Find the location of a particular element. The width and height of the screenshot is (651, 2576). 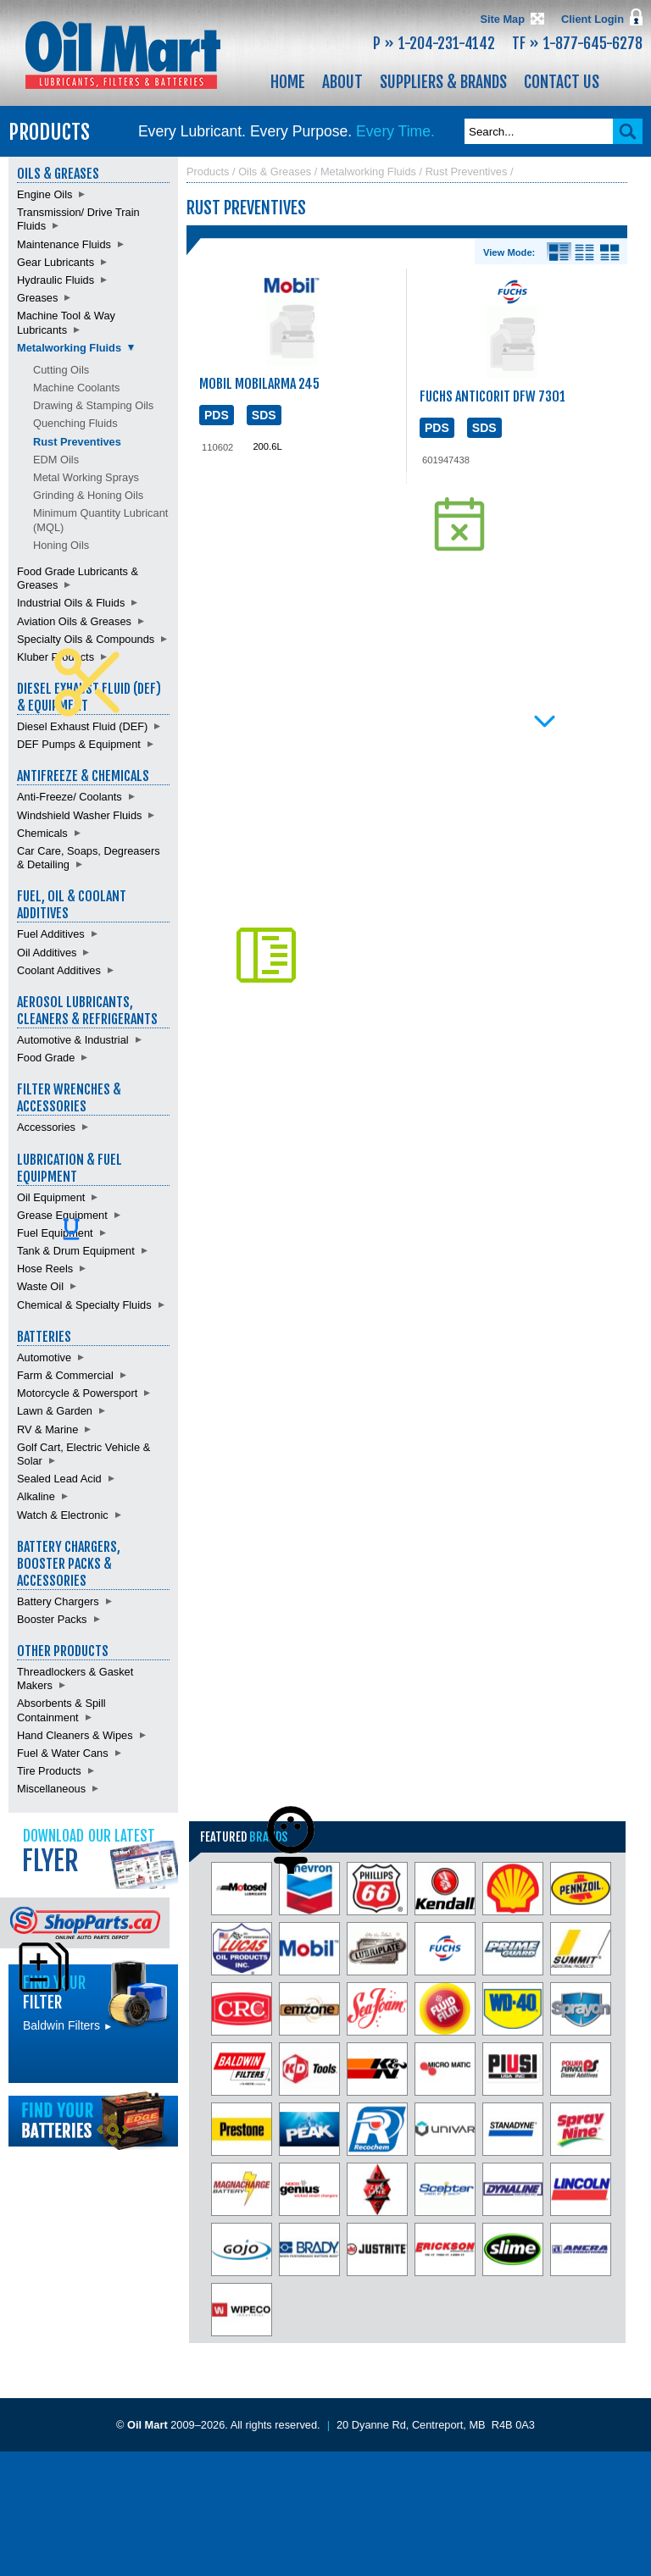

cancel or delete a scheduled event is located at coordinates (459, 526).